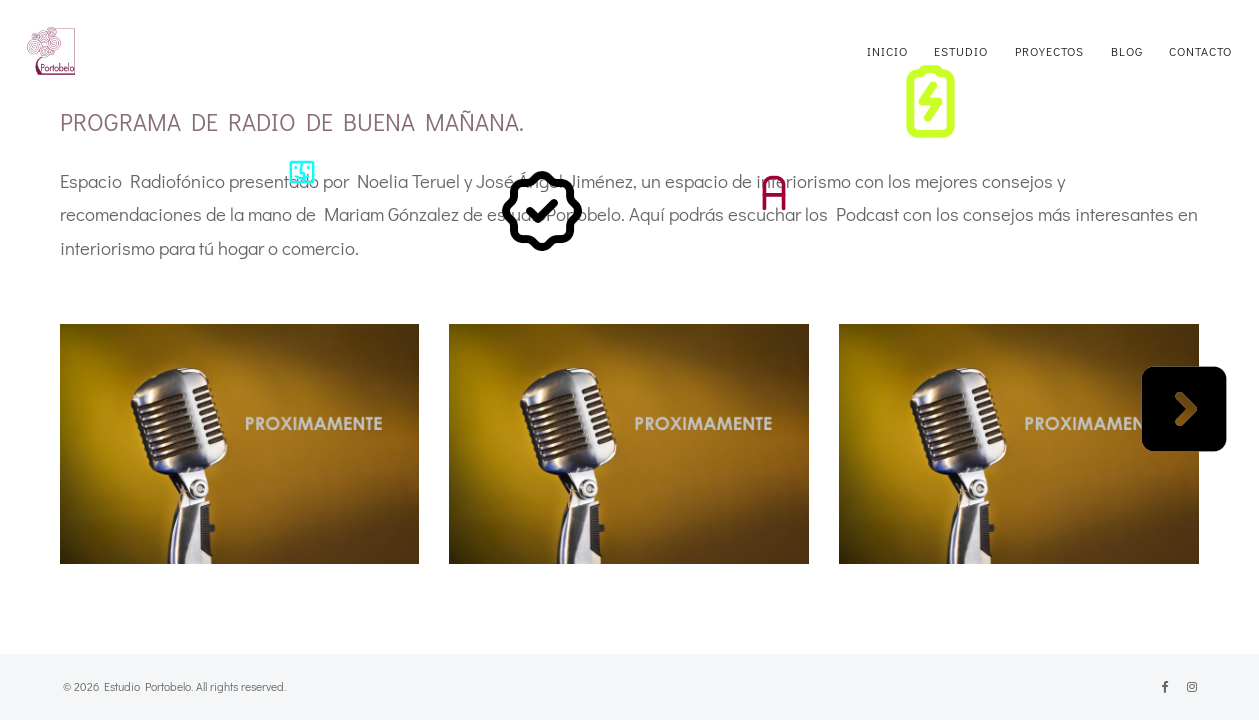 The width and height of the screenshot is (1259, 720). Describe the element at coordinates (774, 193) in the screenshot. I see `select font or text formatting options` at that location.